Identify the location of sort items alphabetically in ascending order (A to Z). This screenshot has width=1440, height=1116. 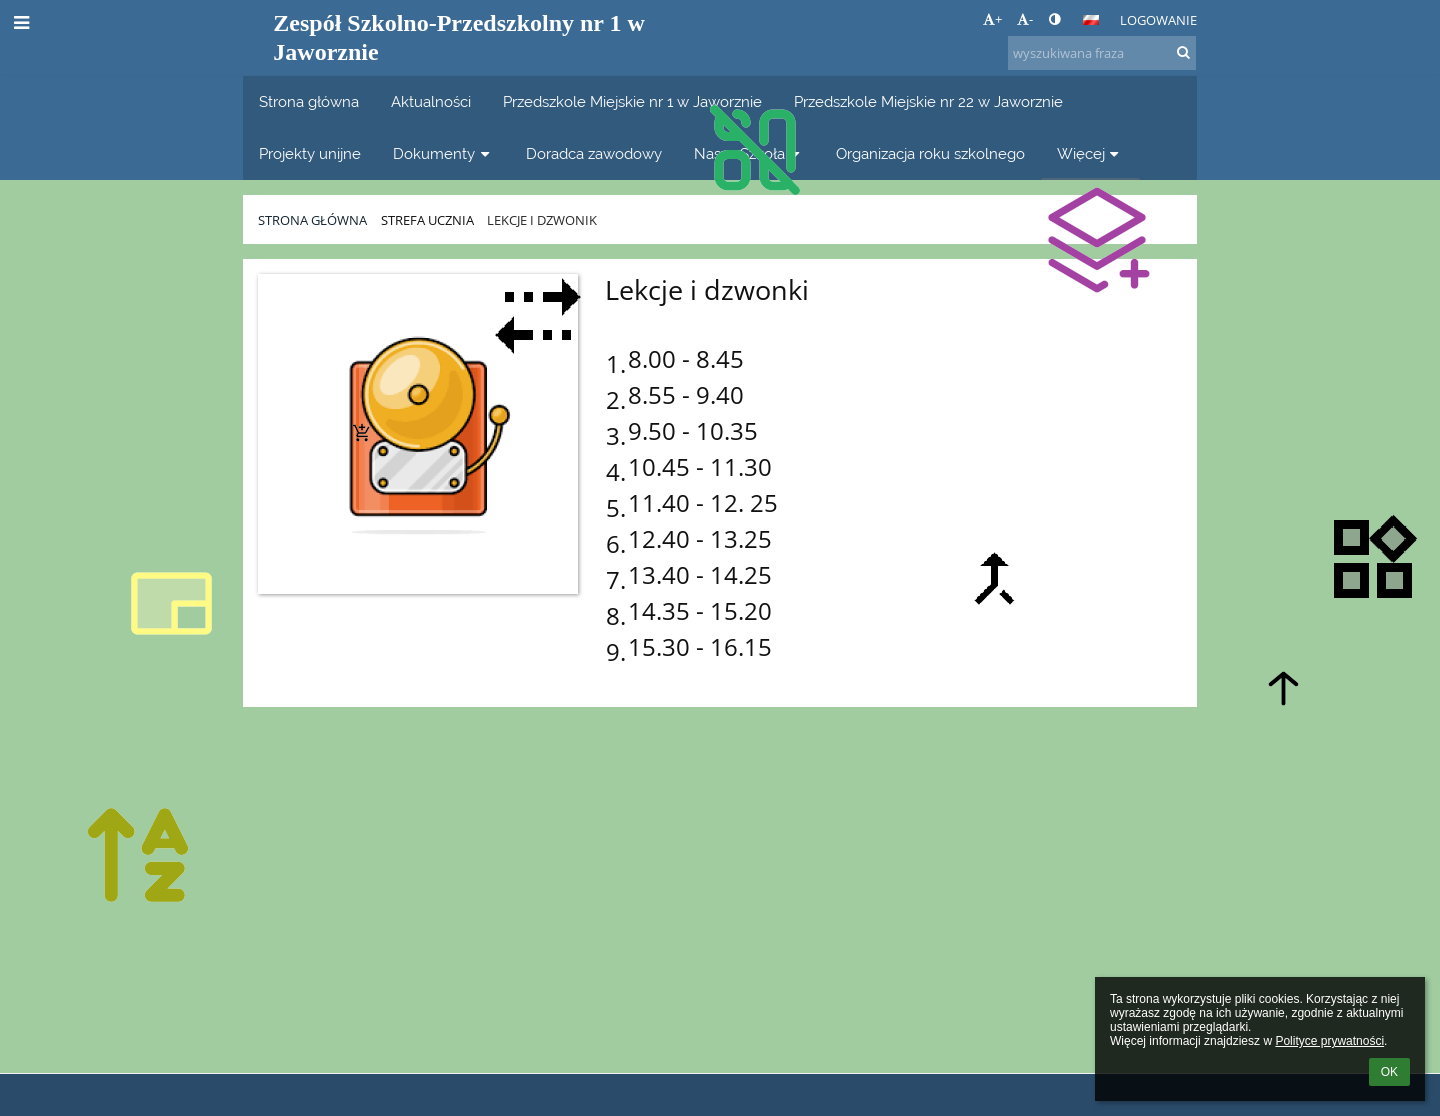
(138, 855).